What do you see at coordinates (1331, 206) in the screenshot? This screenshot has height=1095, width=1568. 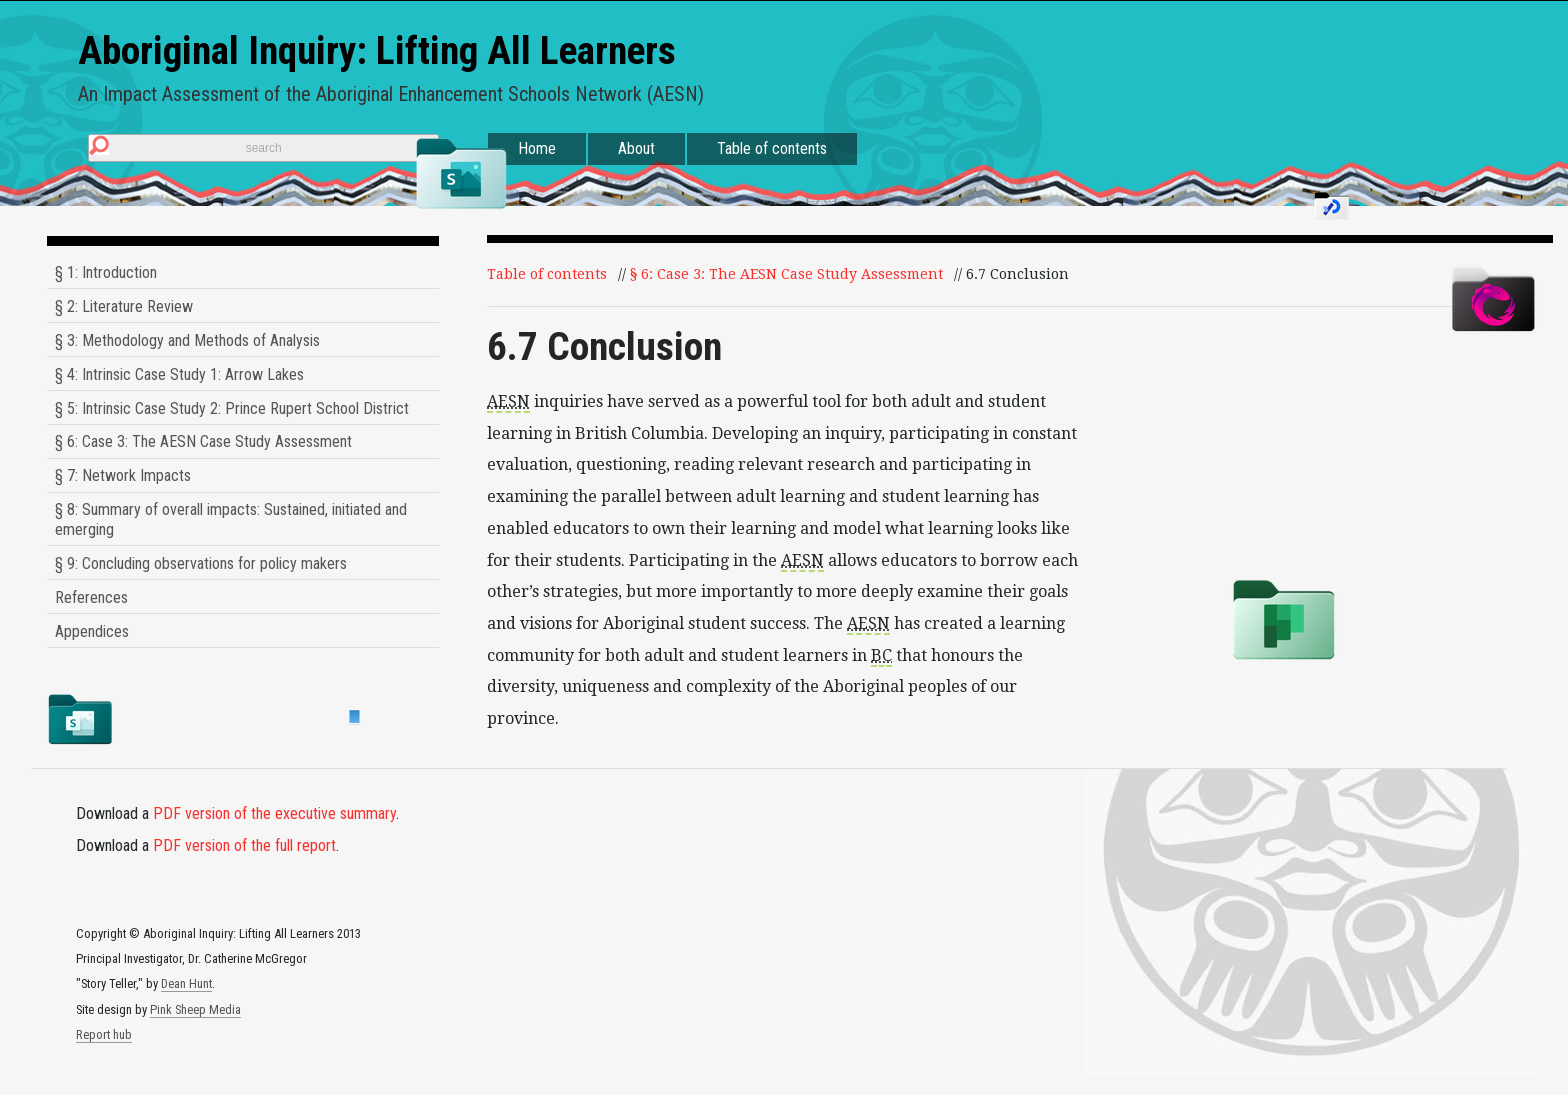 I see `folder containing files currently being processed` at bounding box center [1331, 206].